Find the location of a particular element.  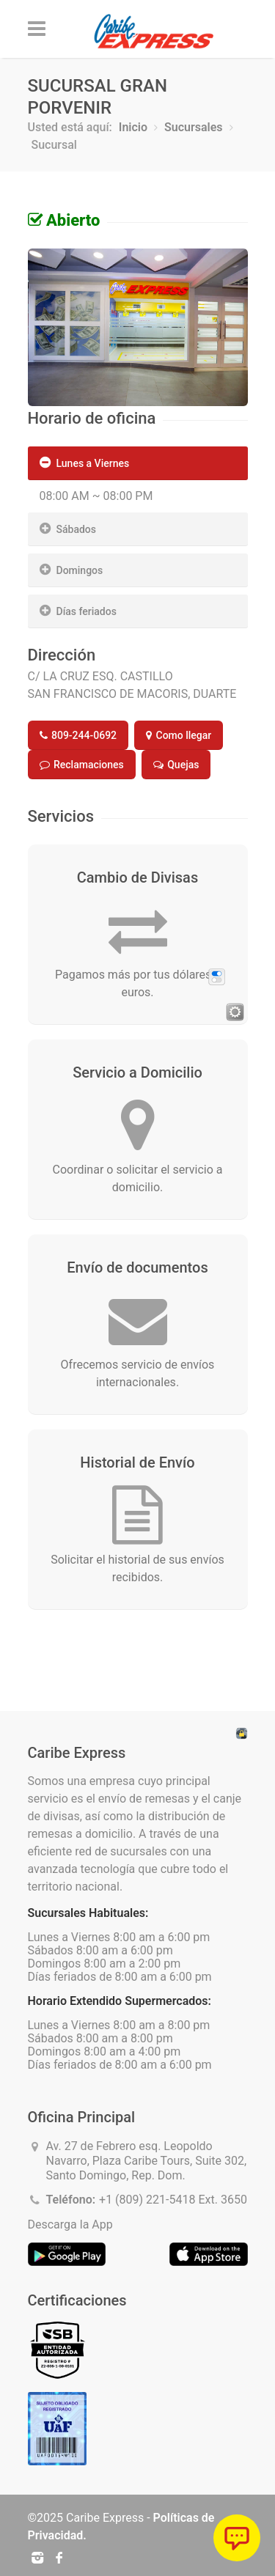

shared library file type indicator is located at coordinates (235, 1012).